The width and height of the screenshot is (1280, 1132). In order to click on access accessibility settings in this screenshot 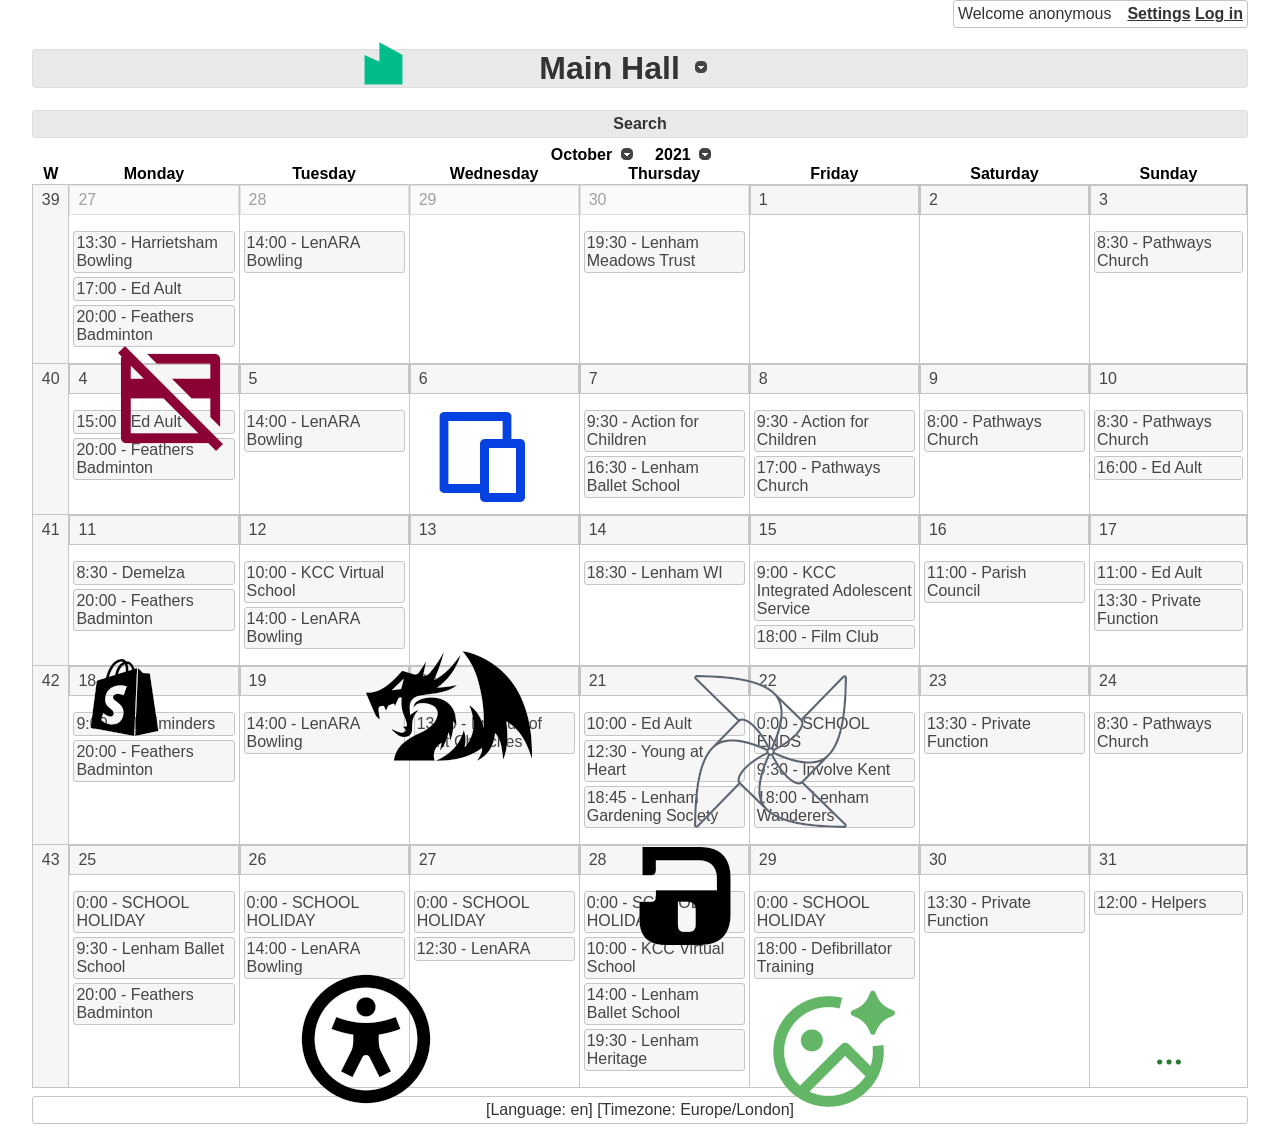, I will do `click(366, 1039)`.